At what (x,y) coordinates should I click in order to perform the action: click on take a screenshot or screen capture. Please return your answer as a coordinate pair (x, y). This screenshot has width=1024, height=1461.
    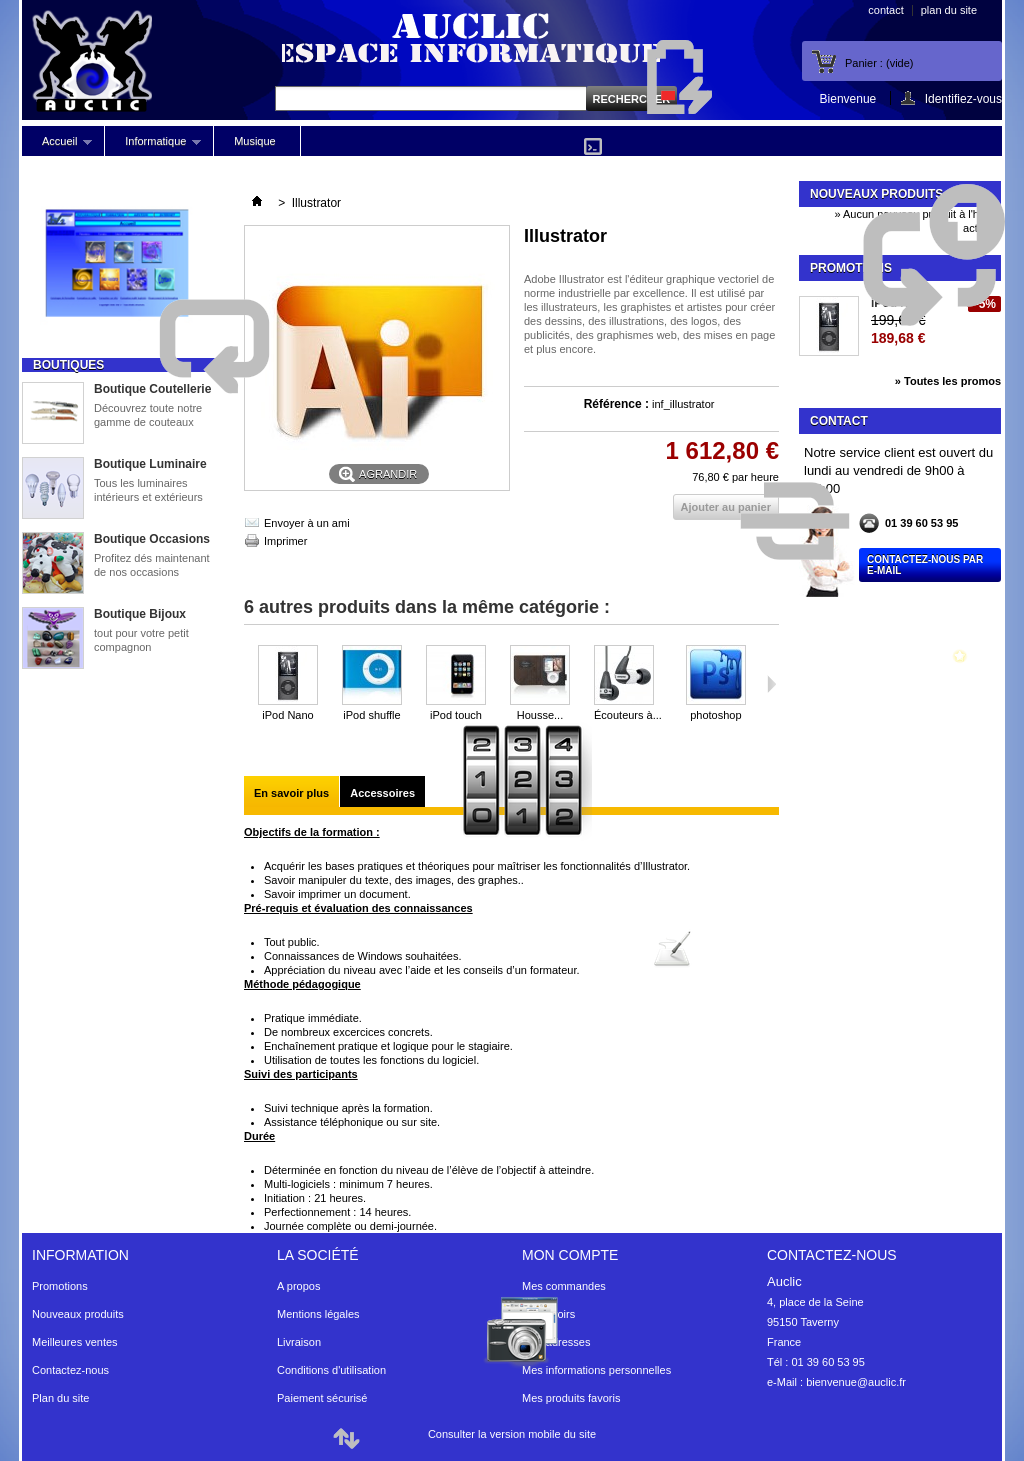
    Looking at the image, I should click on (522, 1330).